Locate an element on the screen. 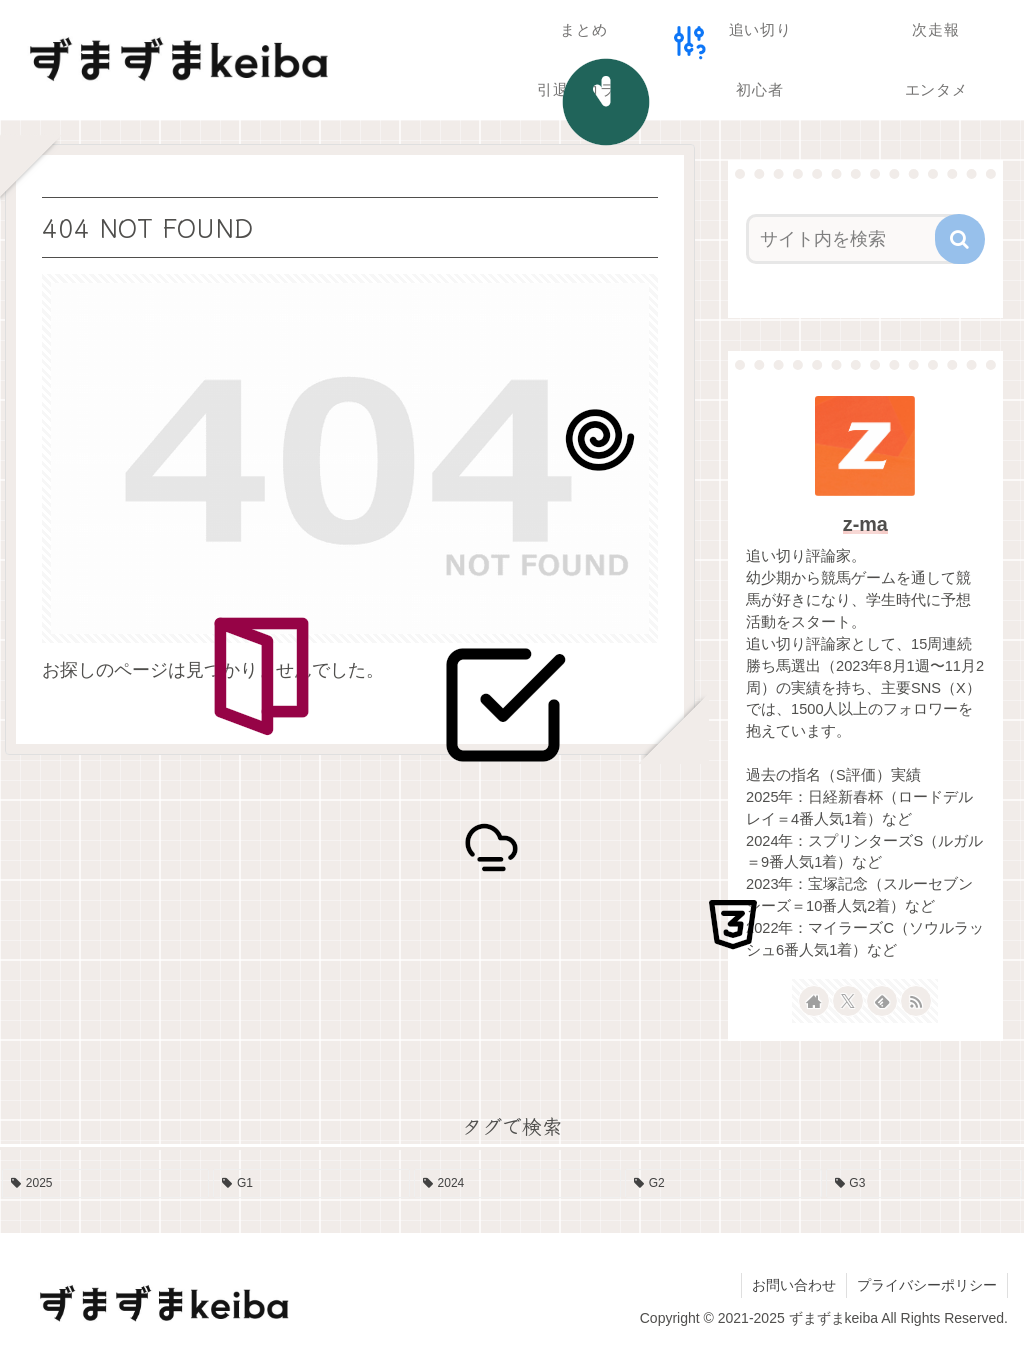 The height and width of the screenshot is (1347, 1024). indicates CSS3 styling or stylesheet functionality is located at coordinates (733, 924).